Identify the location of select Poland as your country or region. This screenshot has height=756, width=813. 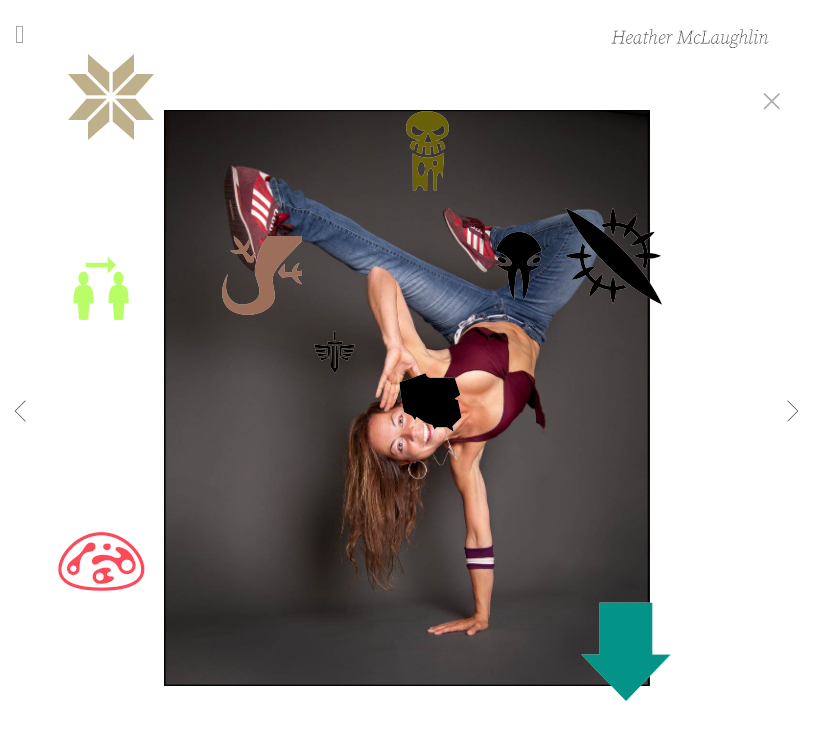
(430, 402).